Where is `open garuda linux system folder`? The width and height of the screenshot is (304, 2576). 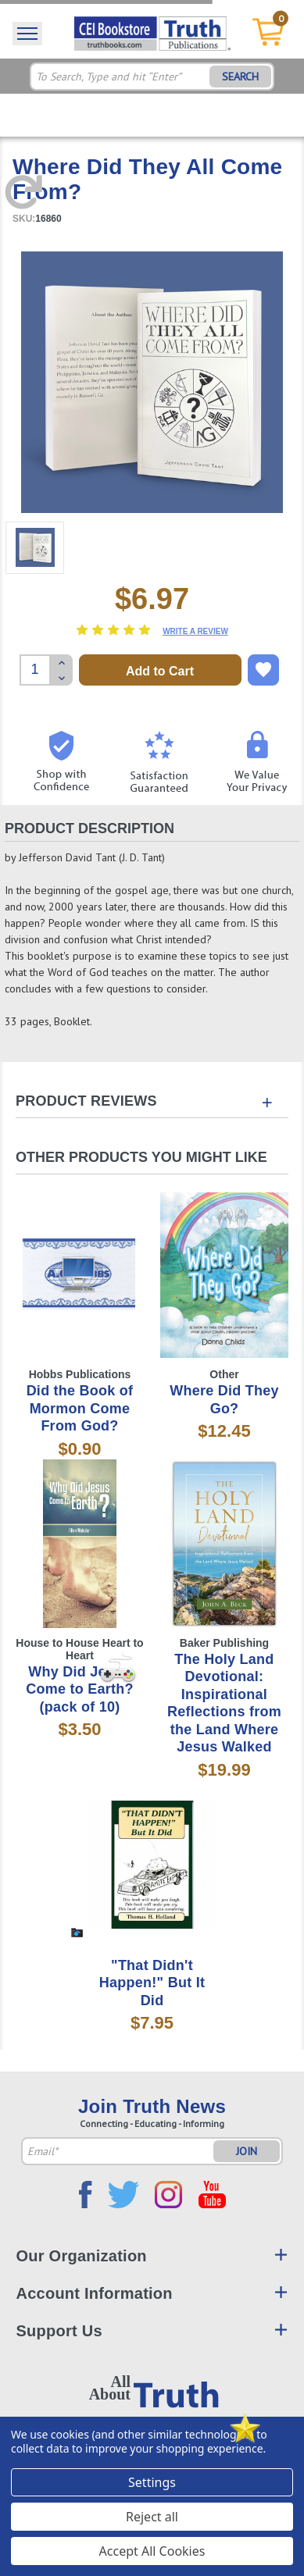 open garuda linux system folder is located at coordinates (77, 1933).